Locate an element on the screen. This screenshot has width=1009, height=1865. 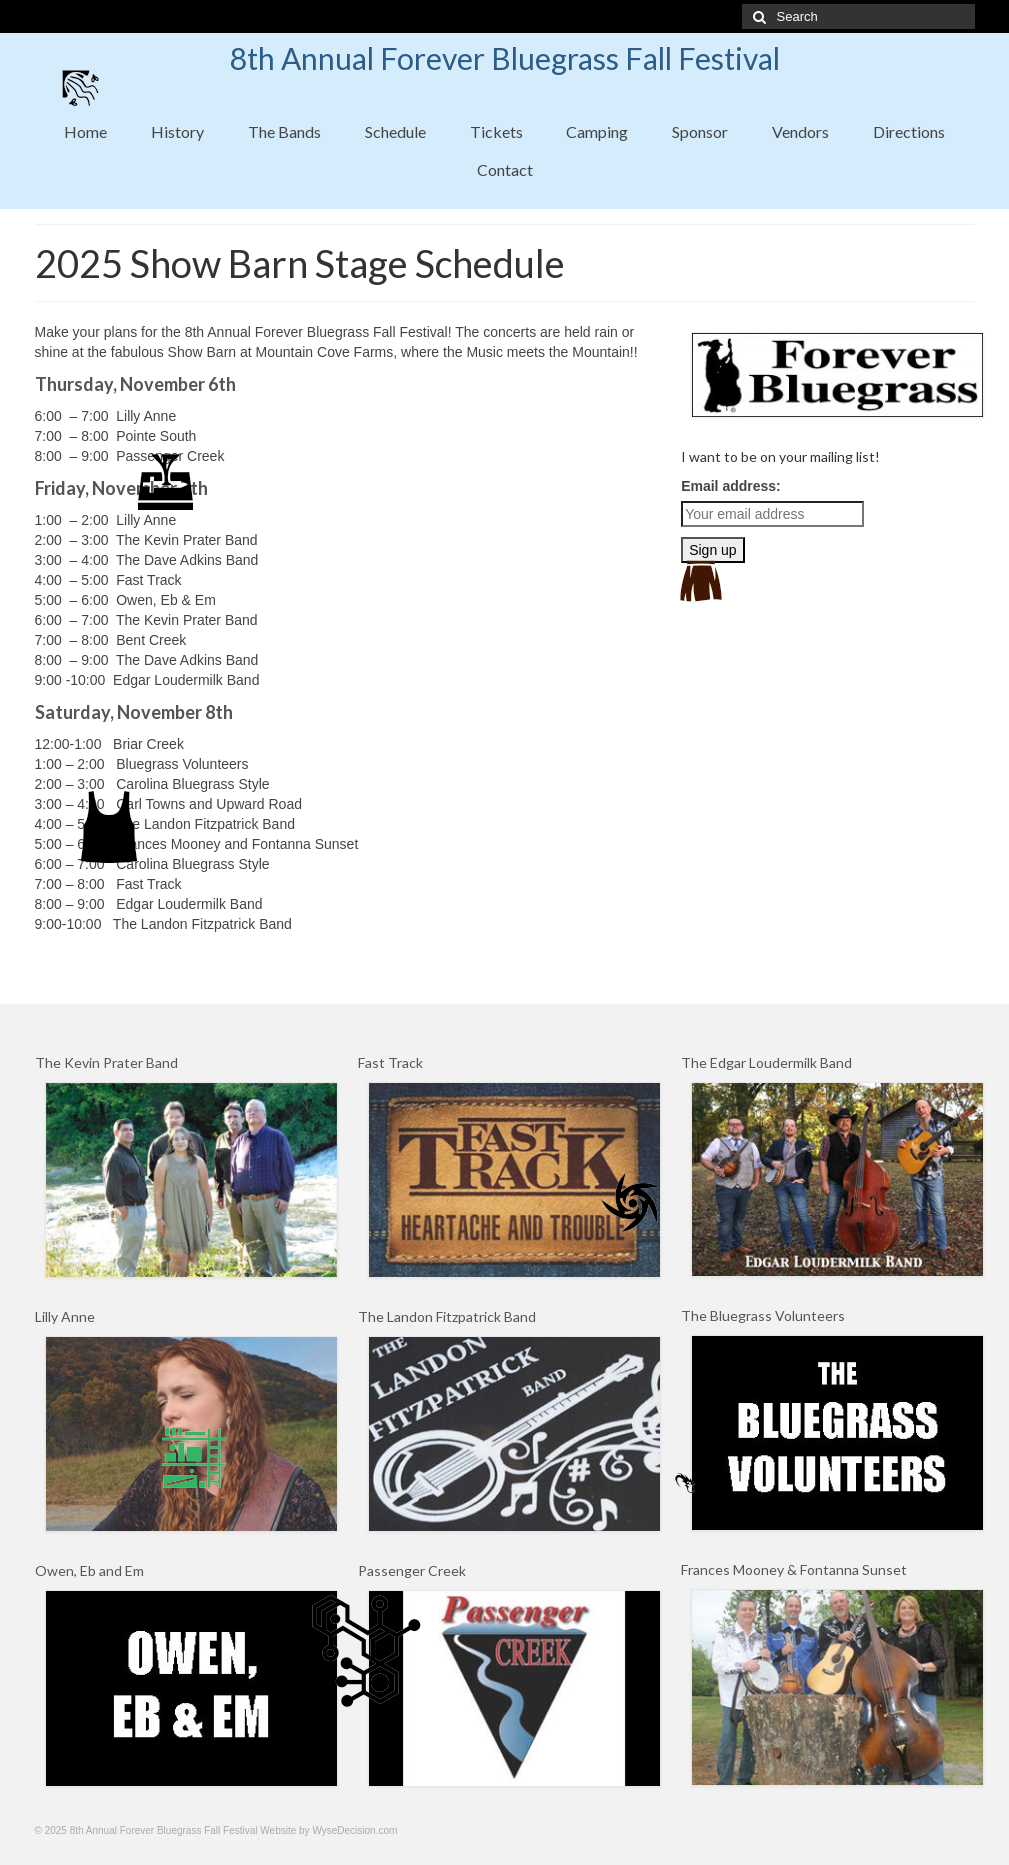
craft or forge a new sword is located at coordinates (165, 482).